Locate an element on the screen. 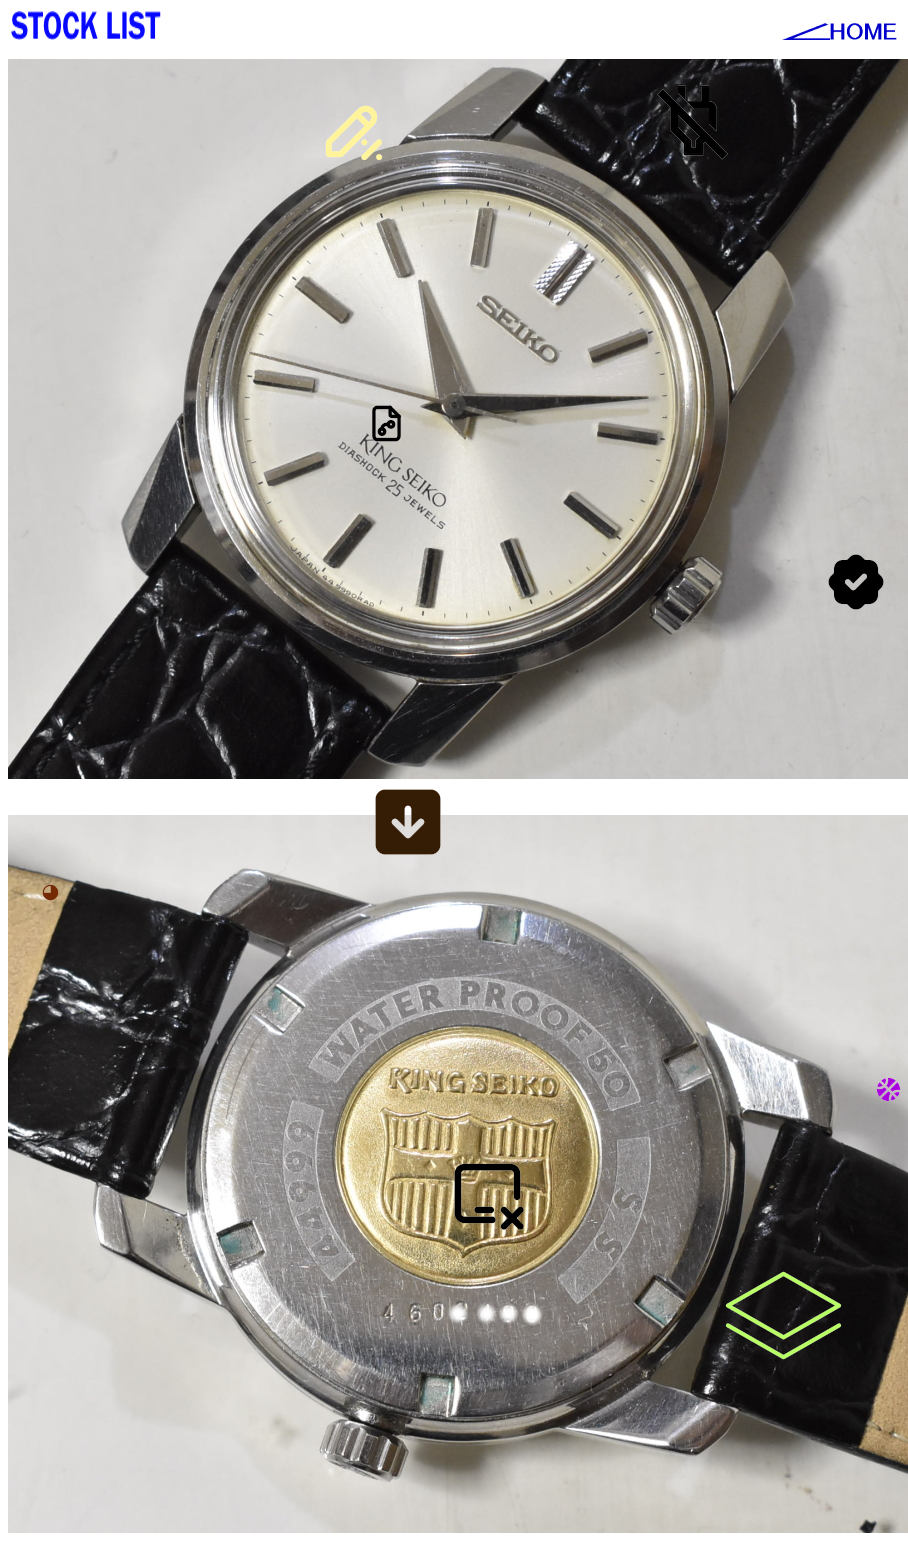  open a vector graphics file is located at coordinates (386, 423).